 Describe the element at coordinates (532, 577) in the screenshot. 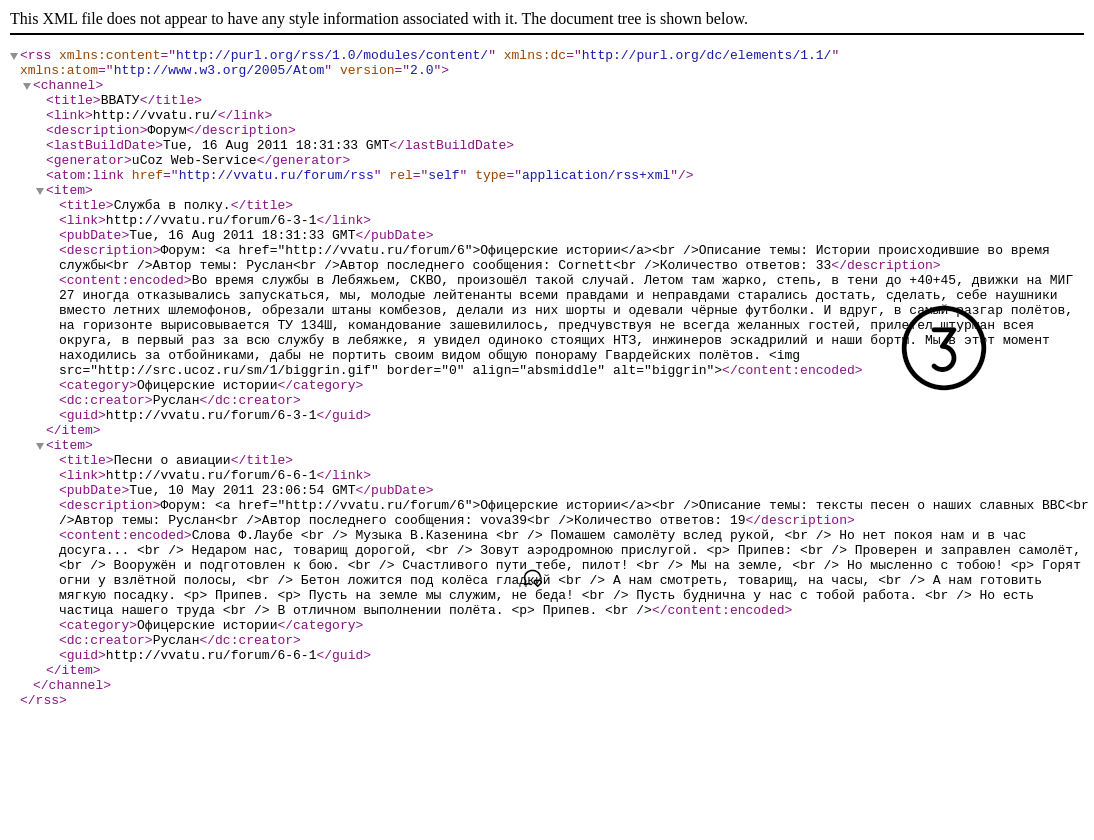

I see `view liked or favorited messages` at that location.